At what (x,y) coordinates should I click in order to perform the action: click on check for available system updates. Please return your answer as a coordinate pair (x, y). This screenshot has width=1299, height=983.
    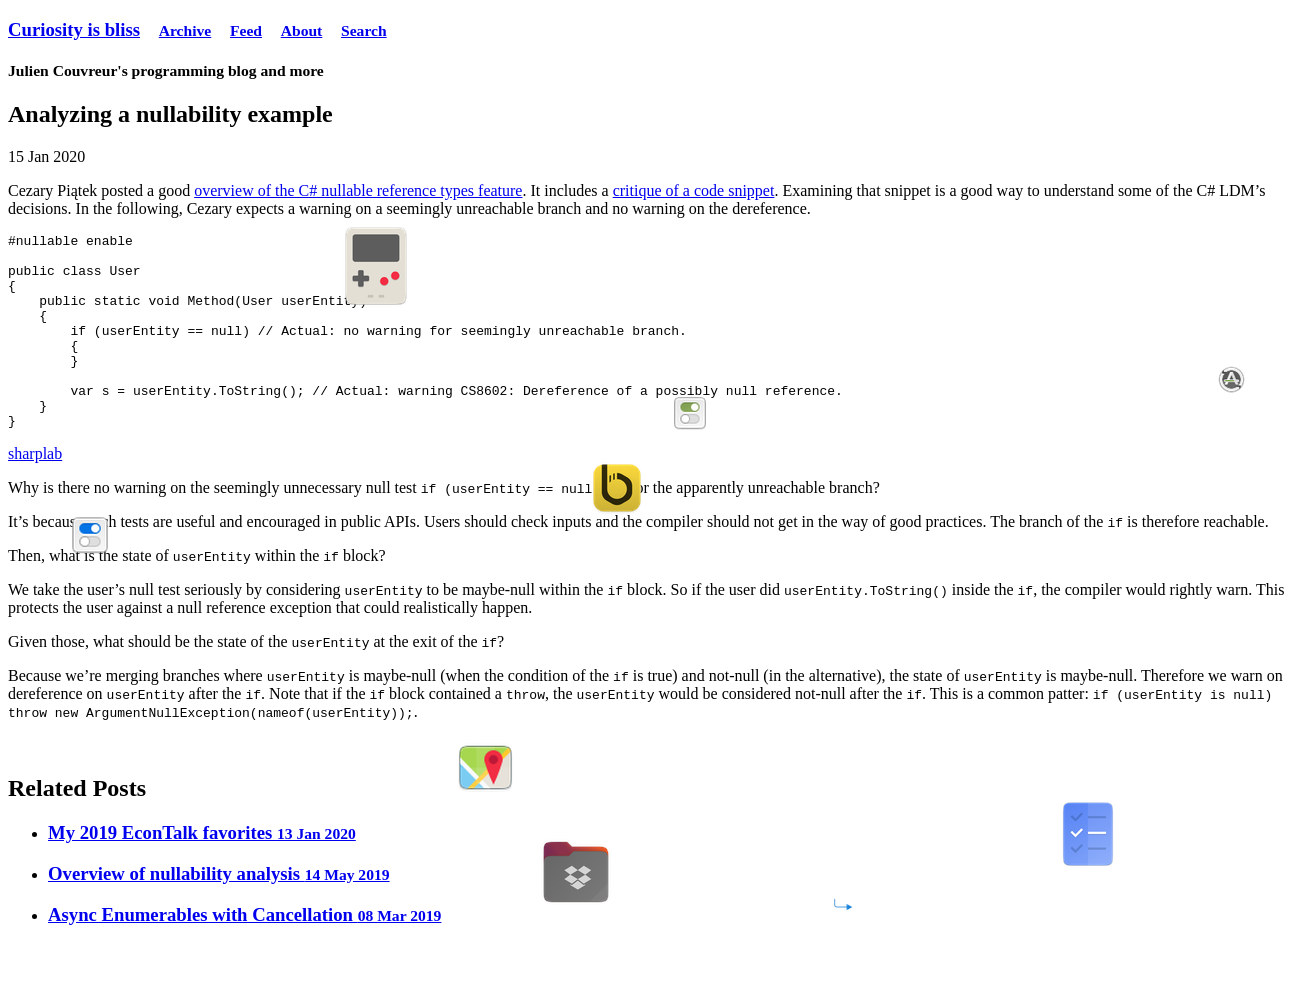
    Looking at the image, I should click on (1231, 379).